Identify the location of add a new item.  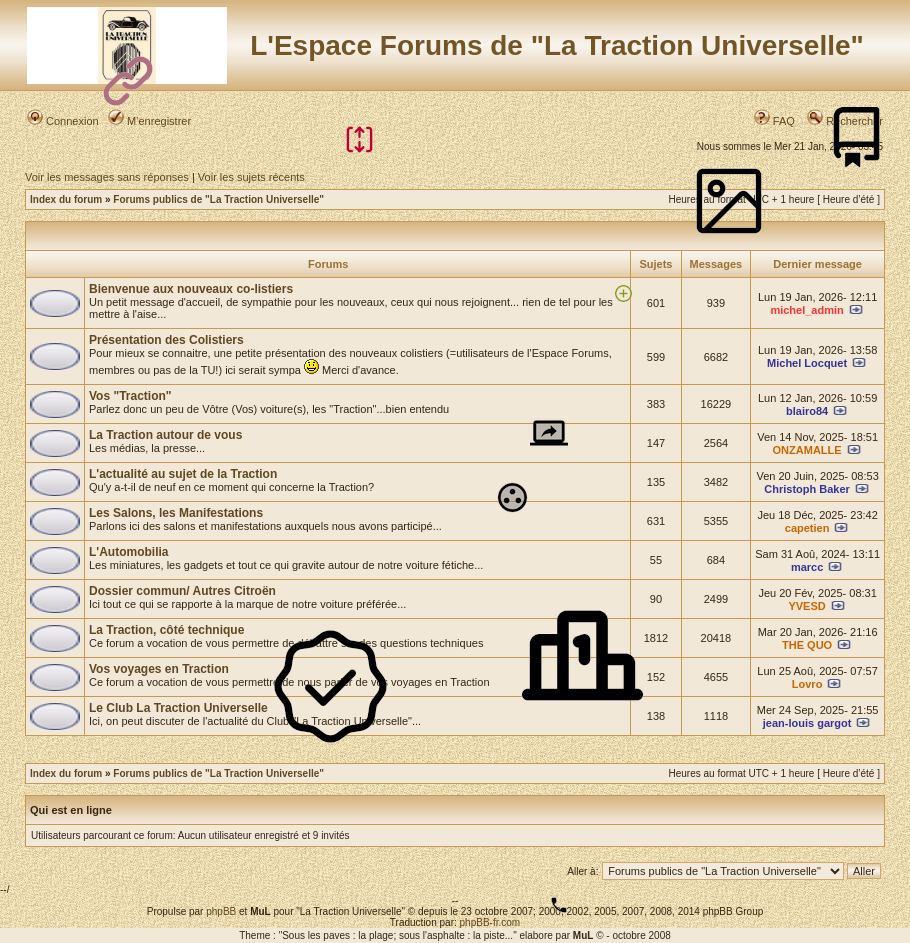
(623, 293).